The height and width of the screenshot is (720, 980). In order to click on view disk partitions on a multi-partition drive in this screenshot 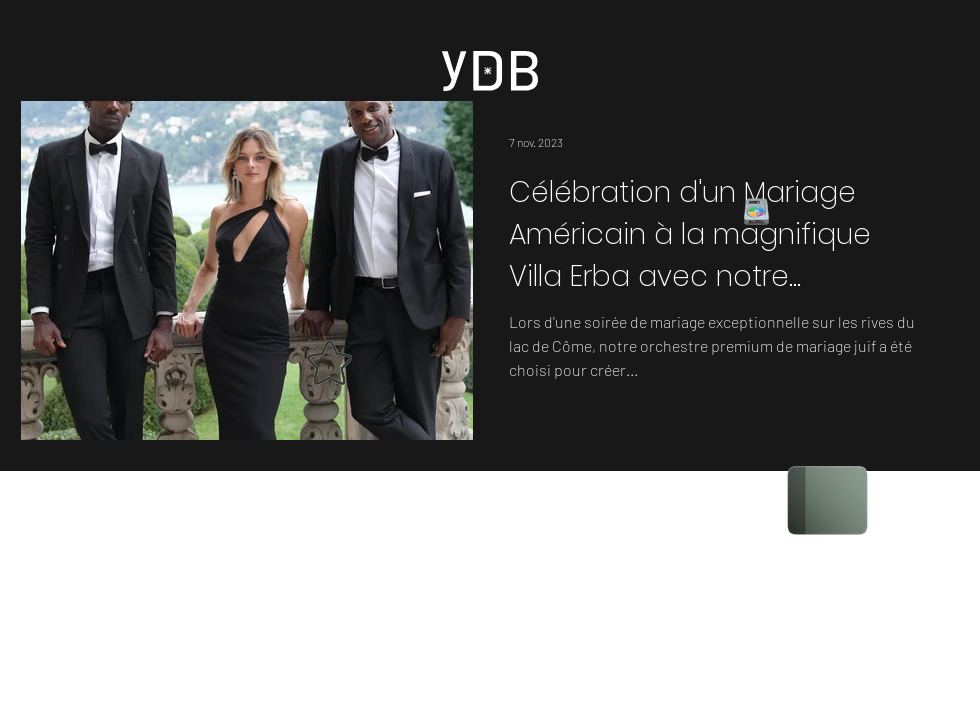, I will do `click(756, 211)`.